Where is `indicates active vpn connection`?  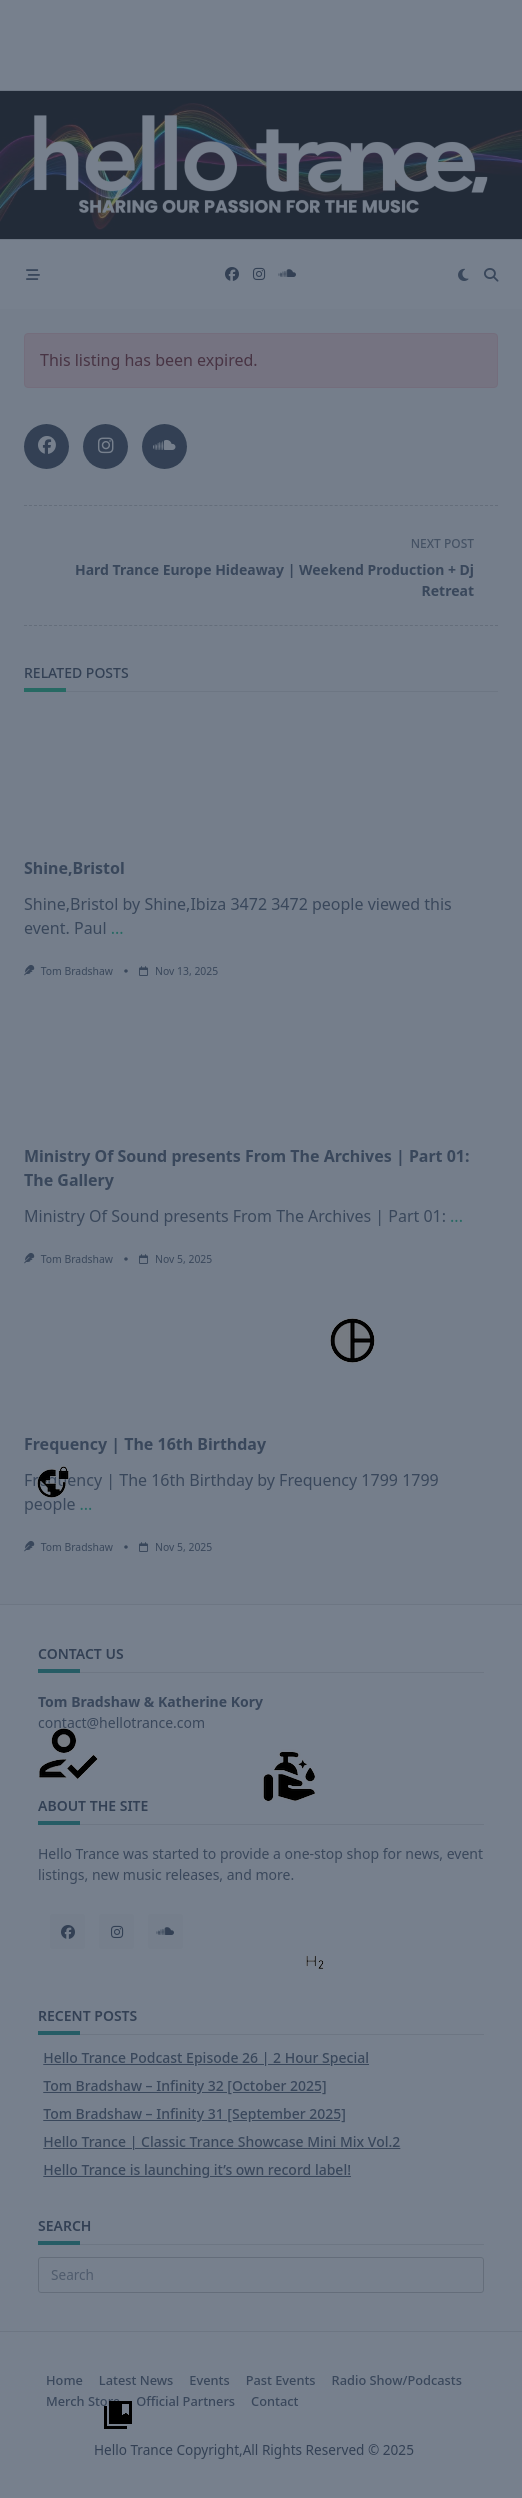 indicates active vpn connection is located at coordinates (53, 1482).